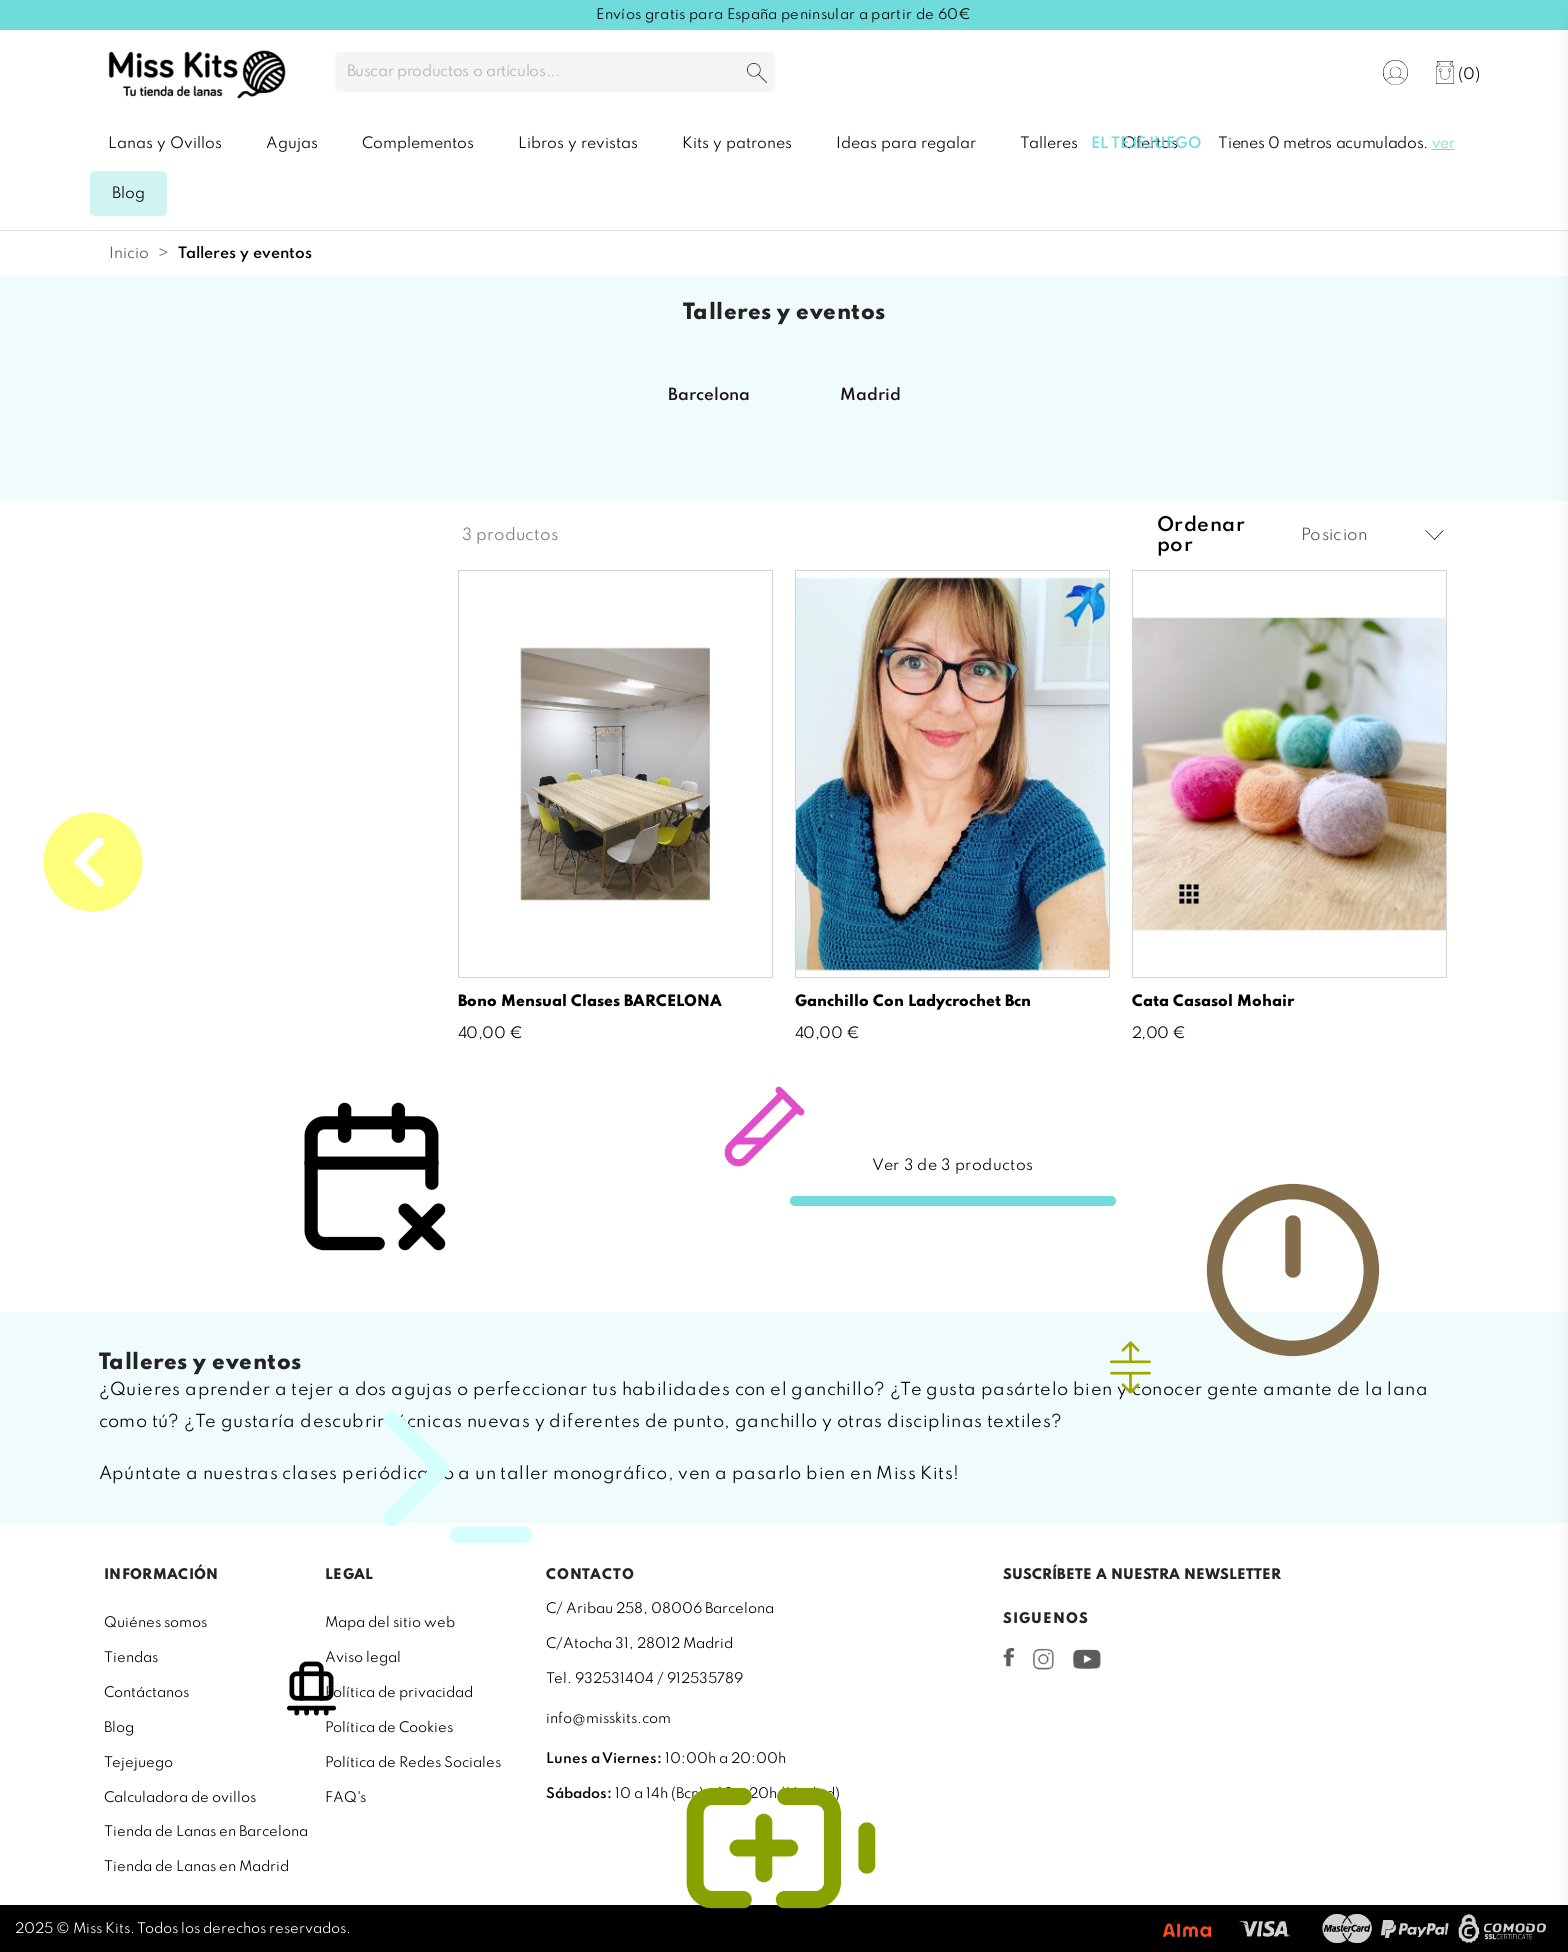 The image size is (1568, 1952). Describe the element at coordinates (1130, 1367) in the screenshot. I see `split view vertically` at that location.